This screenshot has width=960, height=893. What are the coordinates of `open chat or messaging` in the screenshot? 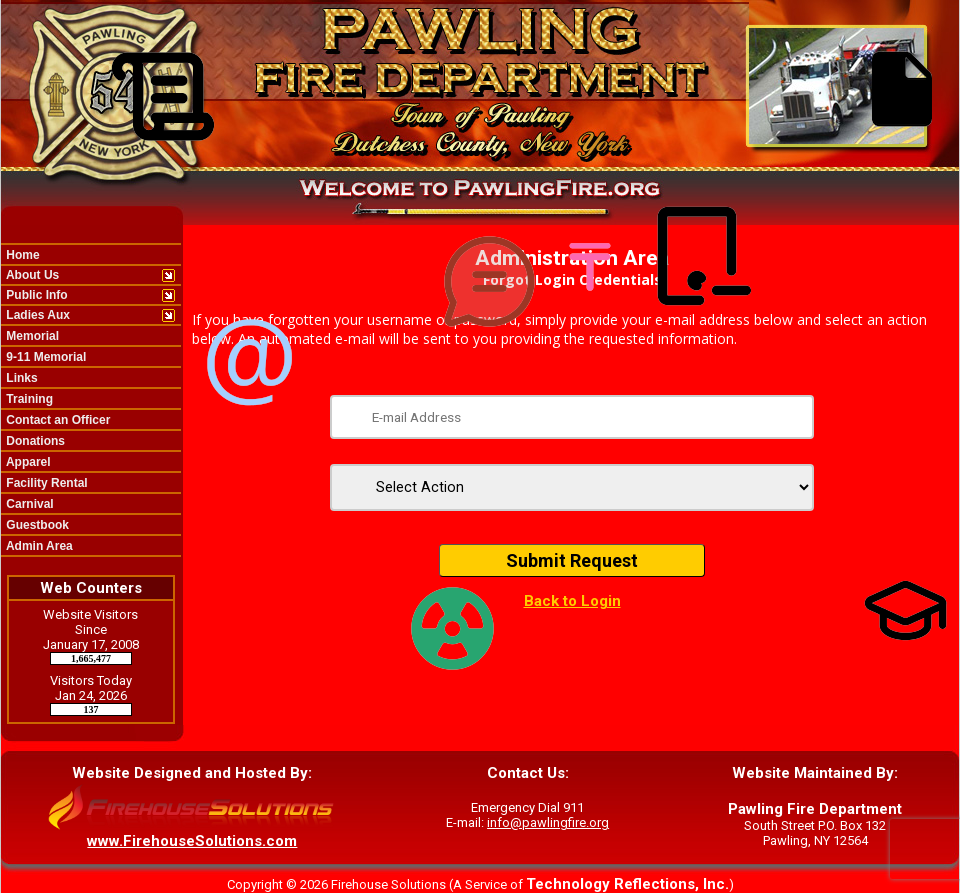 It's located at (489, 281).